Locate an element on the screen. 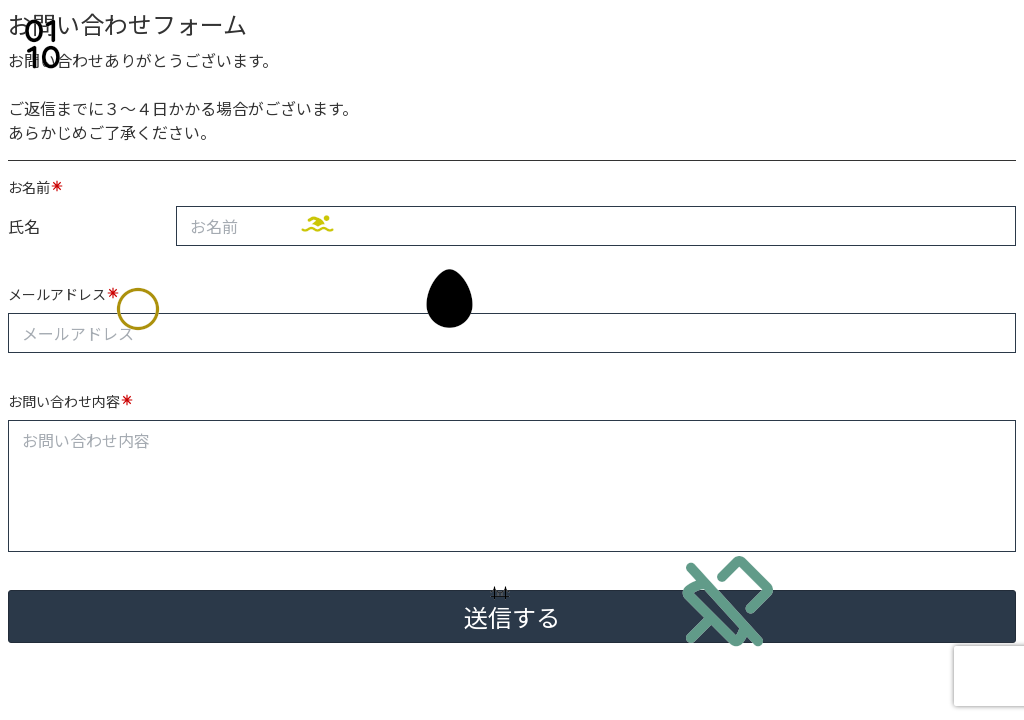 The width and height of the screenshot is (1024, 720). view or edit binary data is located at coordinates (42, 44).